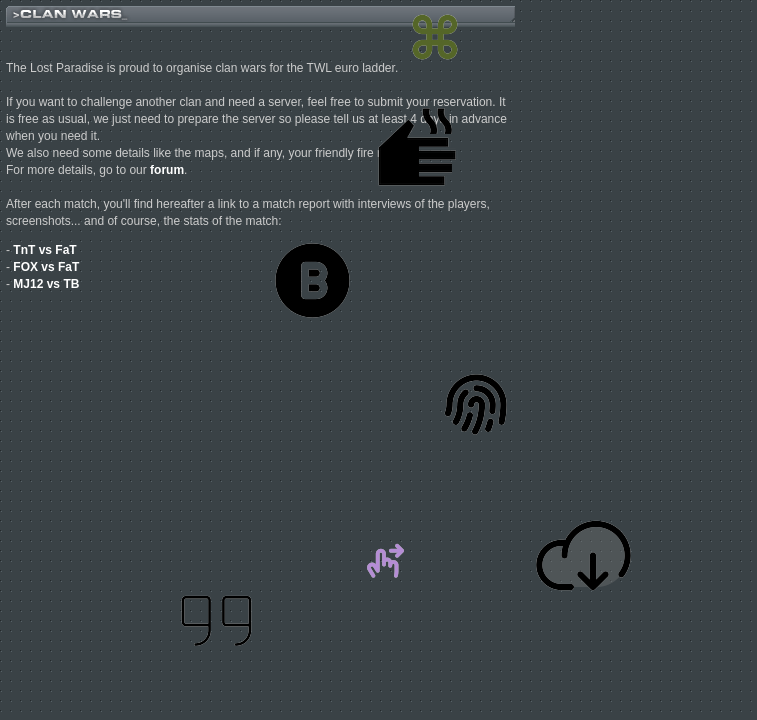 This screenshot has height=720, width=757. I want to click on download file from cloud storage, so click(583, 555).